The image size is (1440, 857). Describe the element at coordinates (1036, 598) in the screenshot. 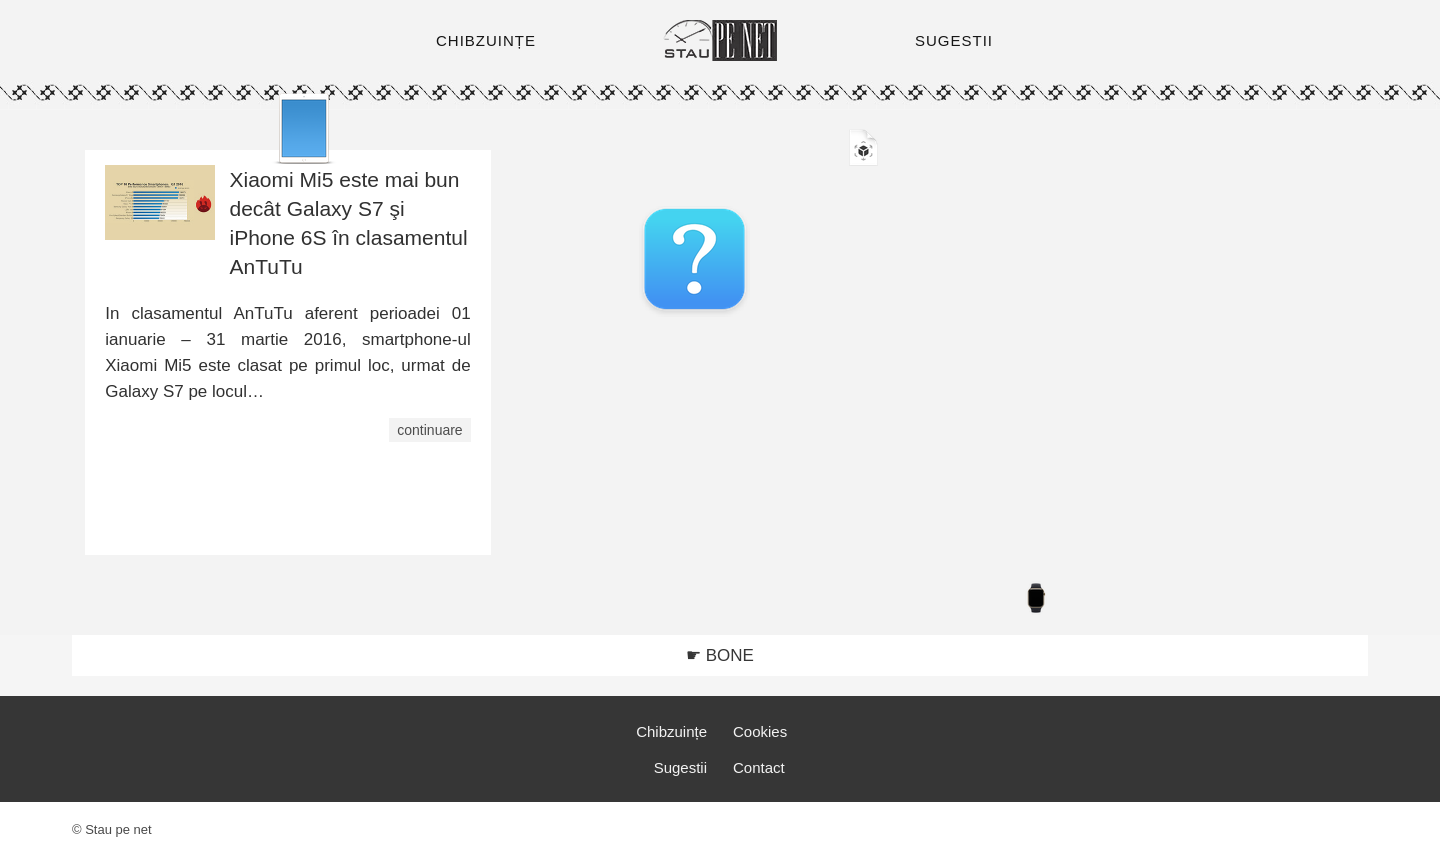

I see `apple watch series 9 device icon` at that location.